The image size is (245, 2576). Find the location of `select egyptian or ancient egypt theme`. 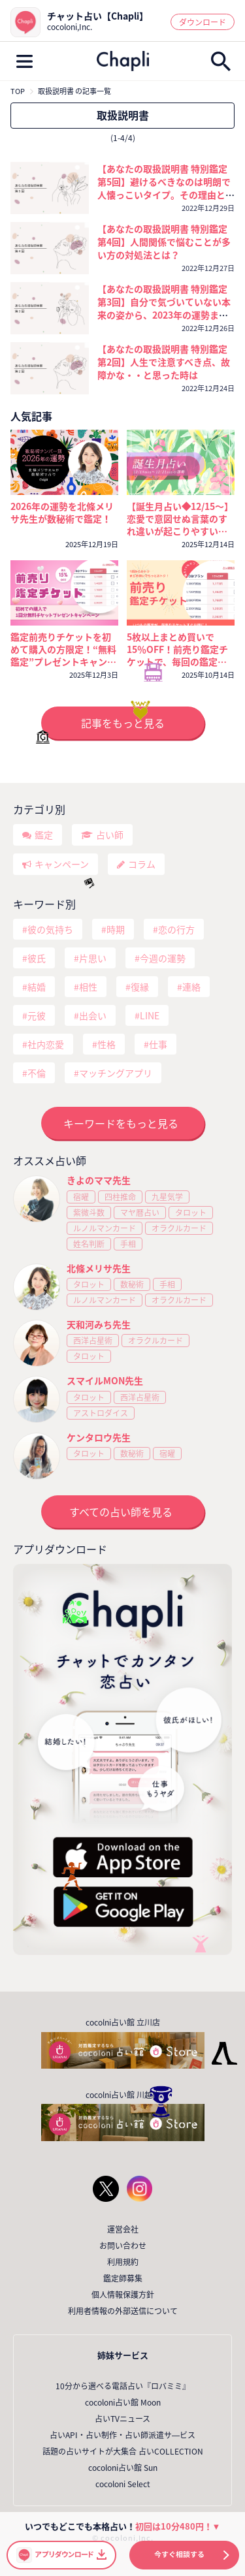

select egyptian or ancient egypt theme is located at coordinates (72, 1876).